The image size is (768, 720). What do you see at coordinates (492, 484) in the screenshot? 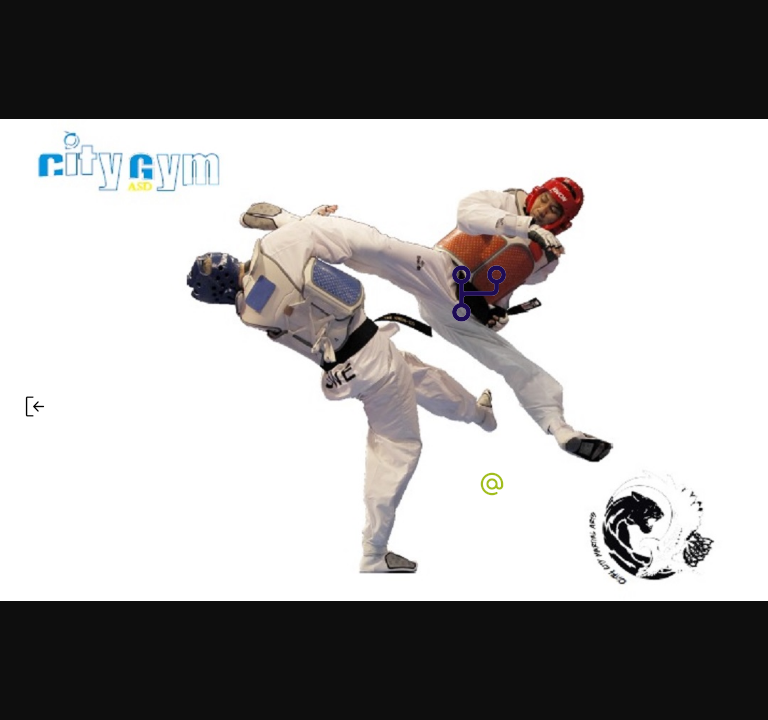
I see `mention or tag a user` at bounding box center [492, 484].